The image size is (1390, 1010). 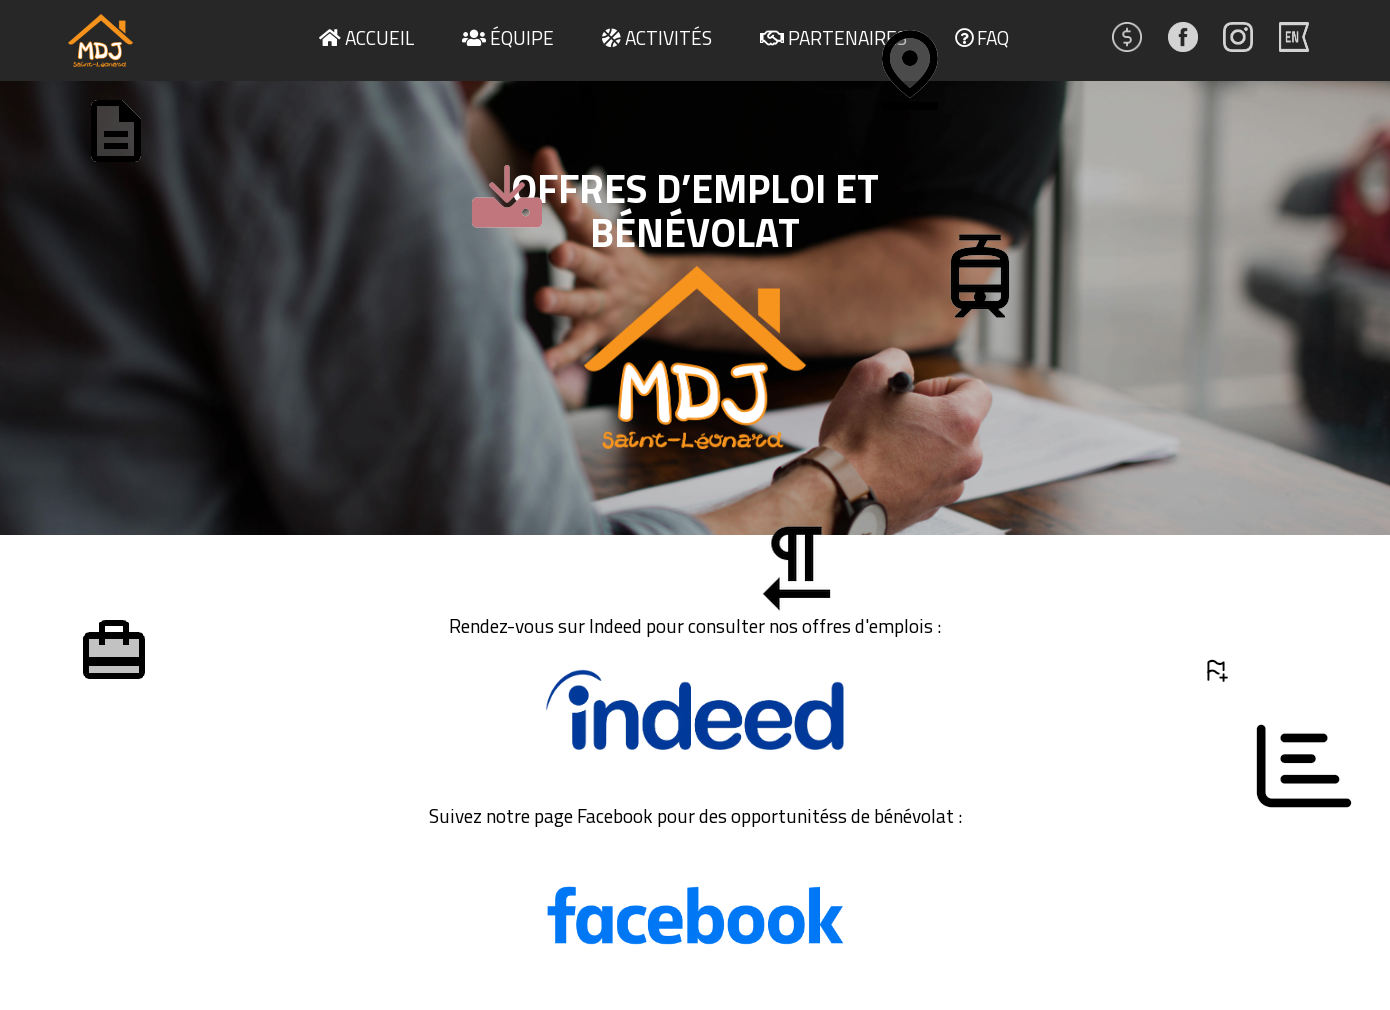 What do you see at coordinates (1304, 766) in the screenshot?
I see `view analytics or statistics` at bounding box center [1304, 766].